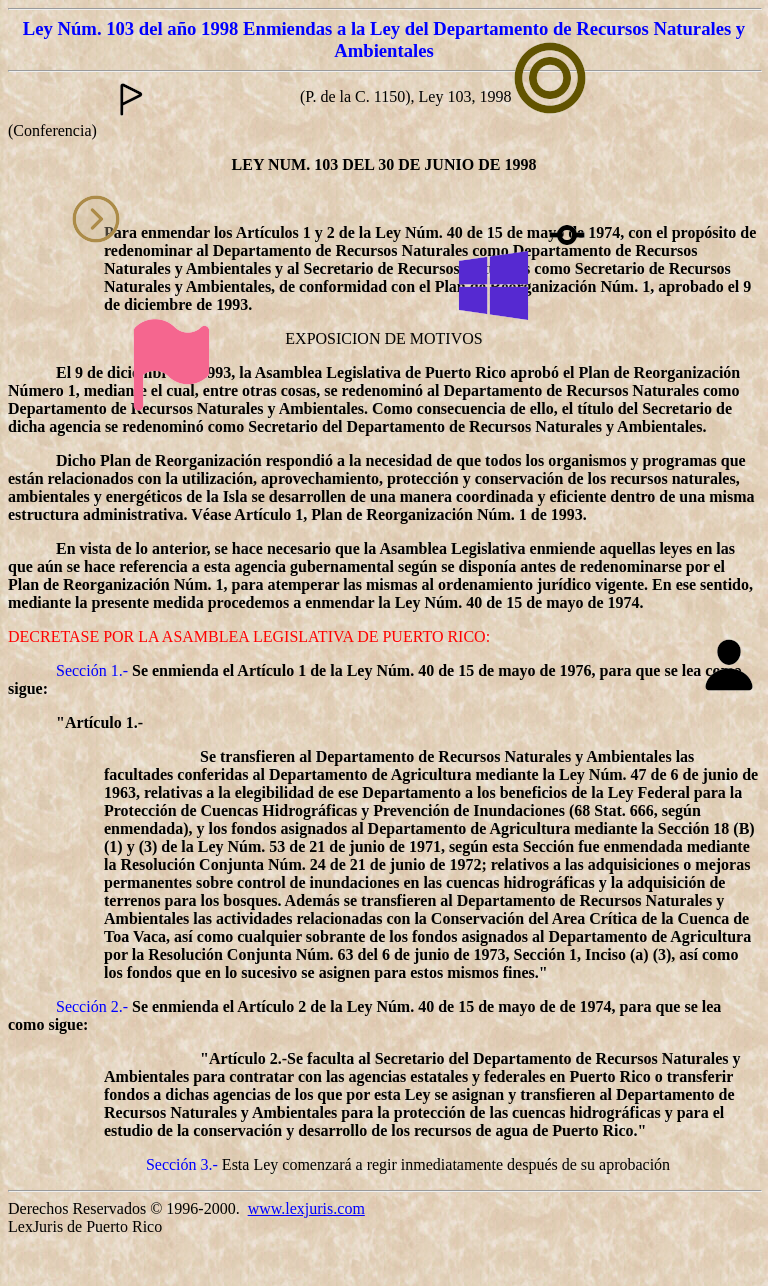 This screenshot has width=768, height=1286. Describe the element at coordinates (550, 78) in the screenshot. I see `start recording audio or video` at that location.